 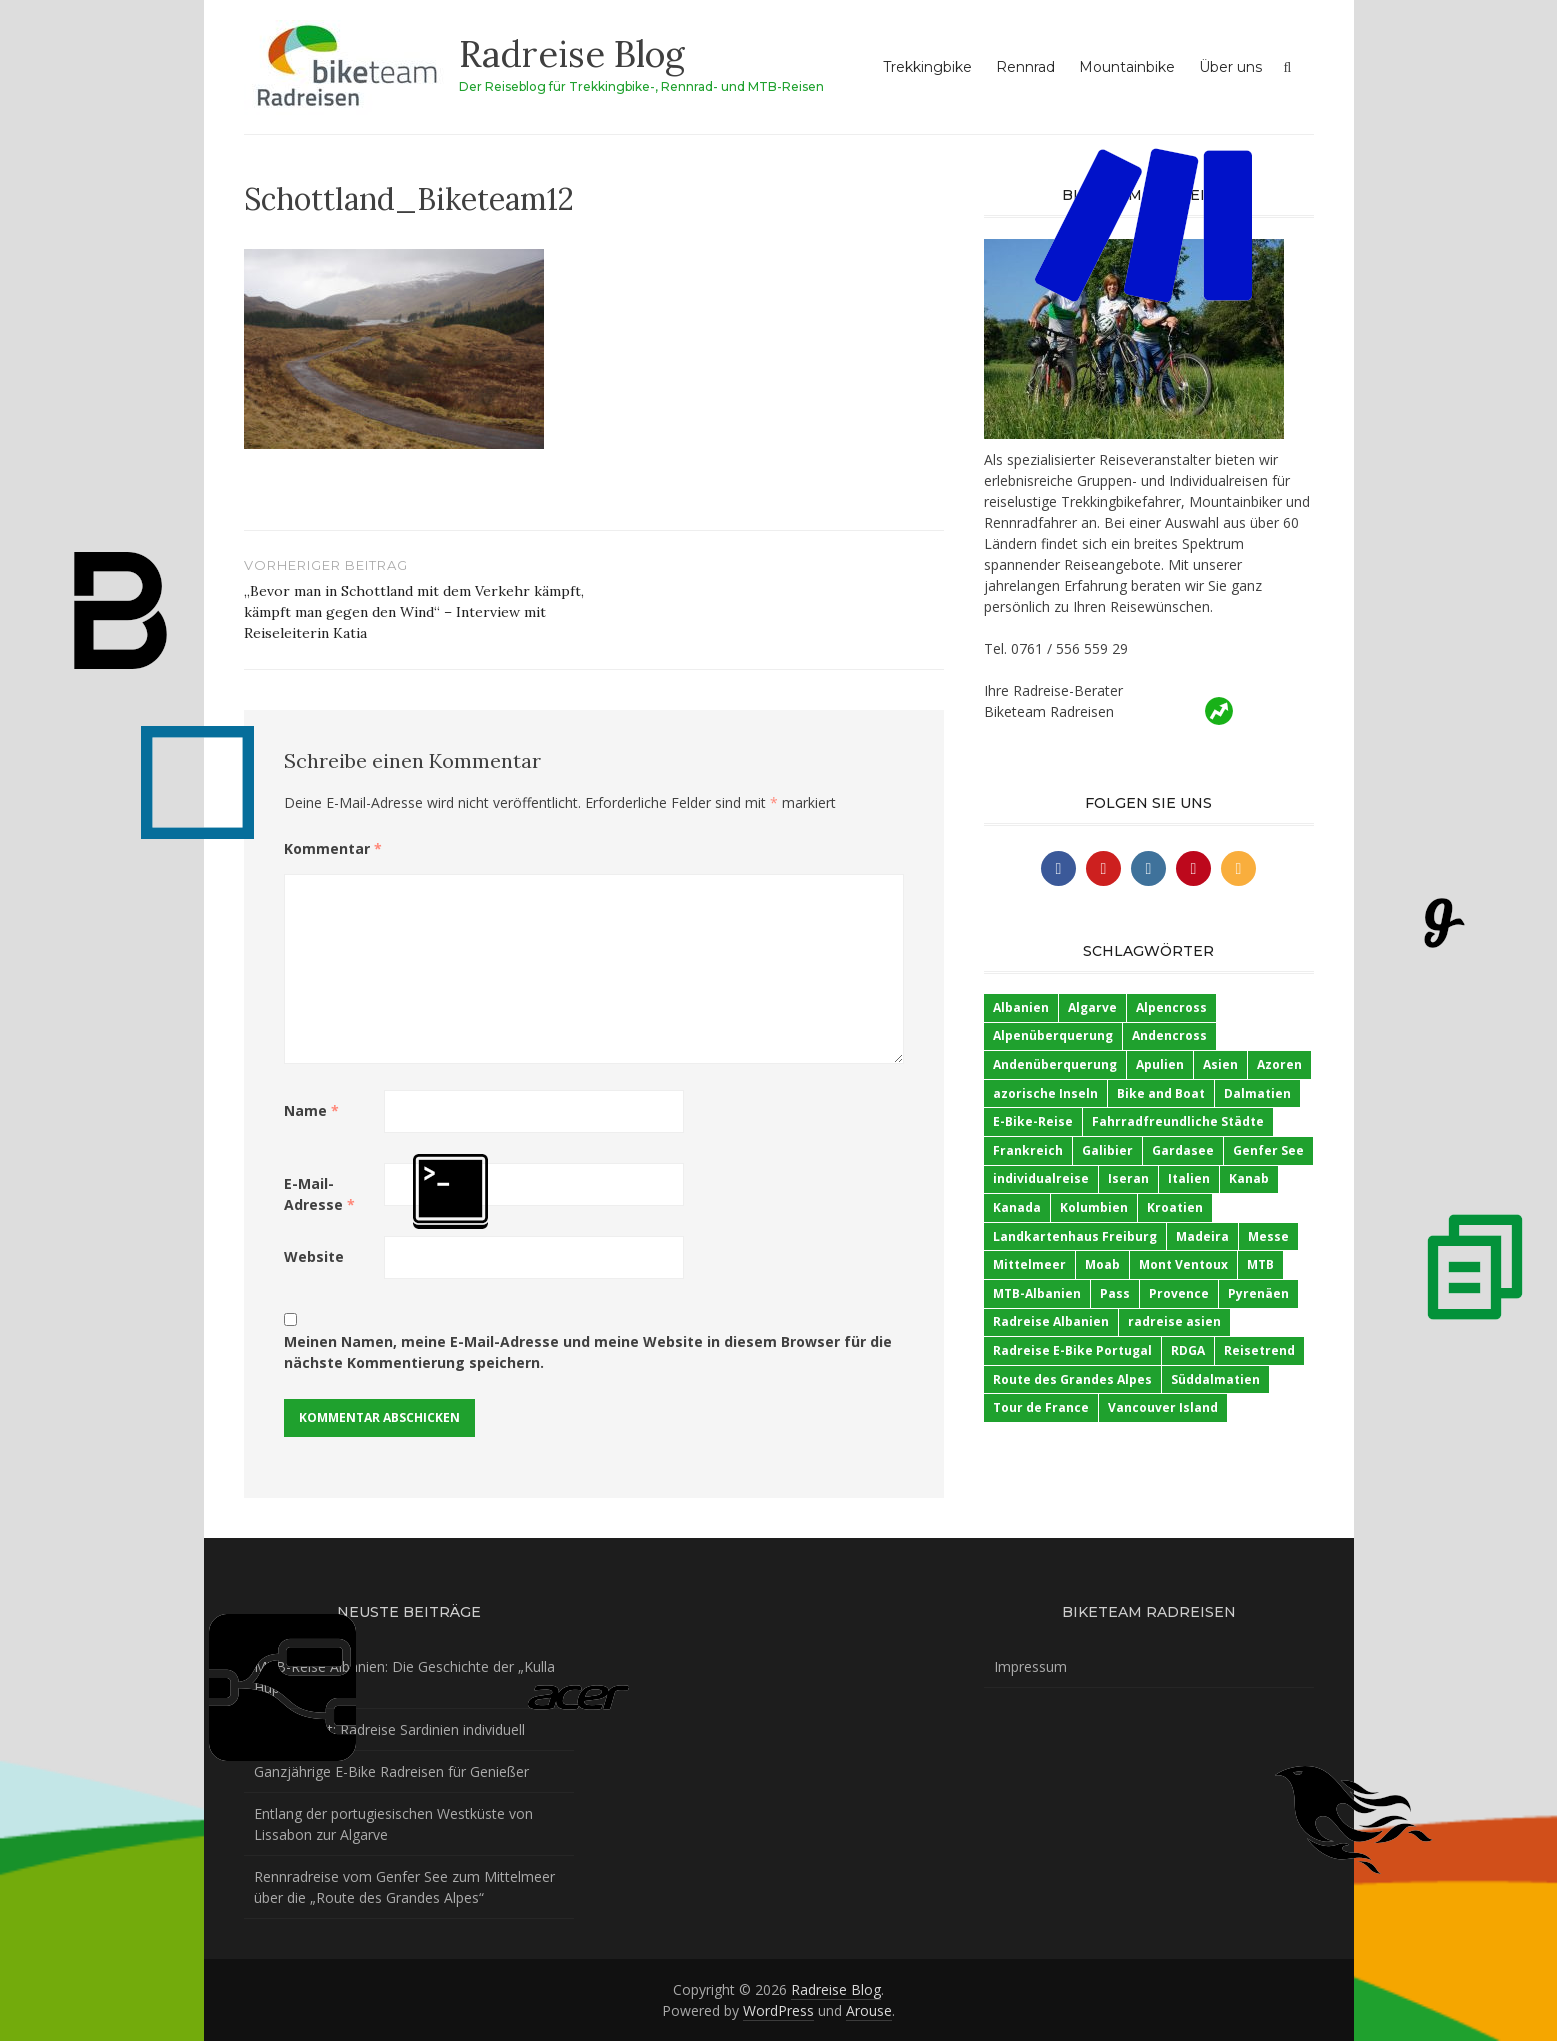 I want to click on open the BuzzFeed app, so click(x=1219, y=711).